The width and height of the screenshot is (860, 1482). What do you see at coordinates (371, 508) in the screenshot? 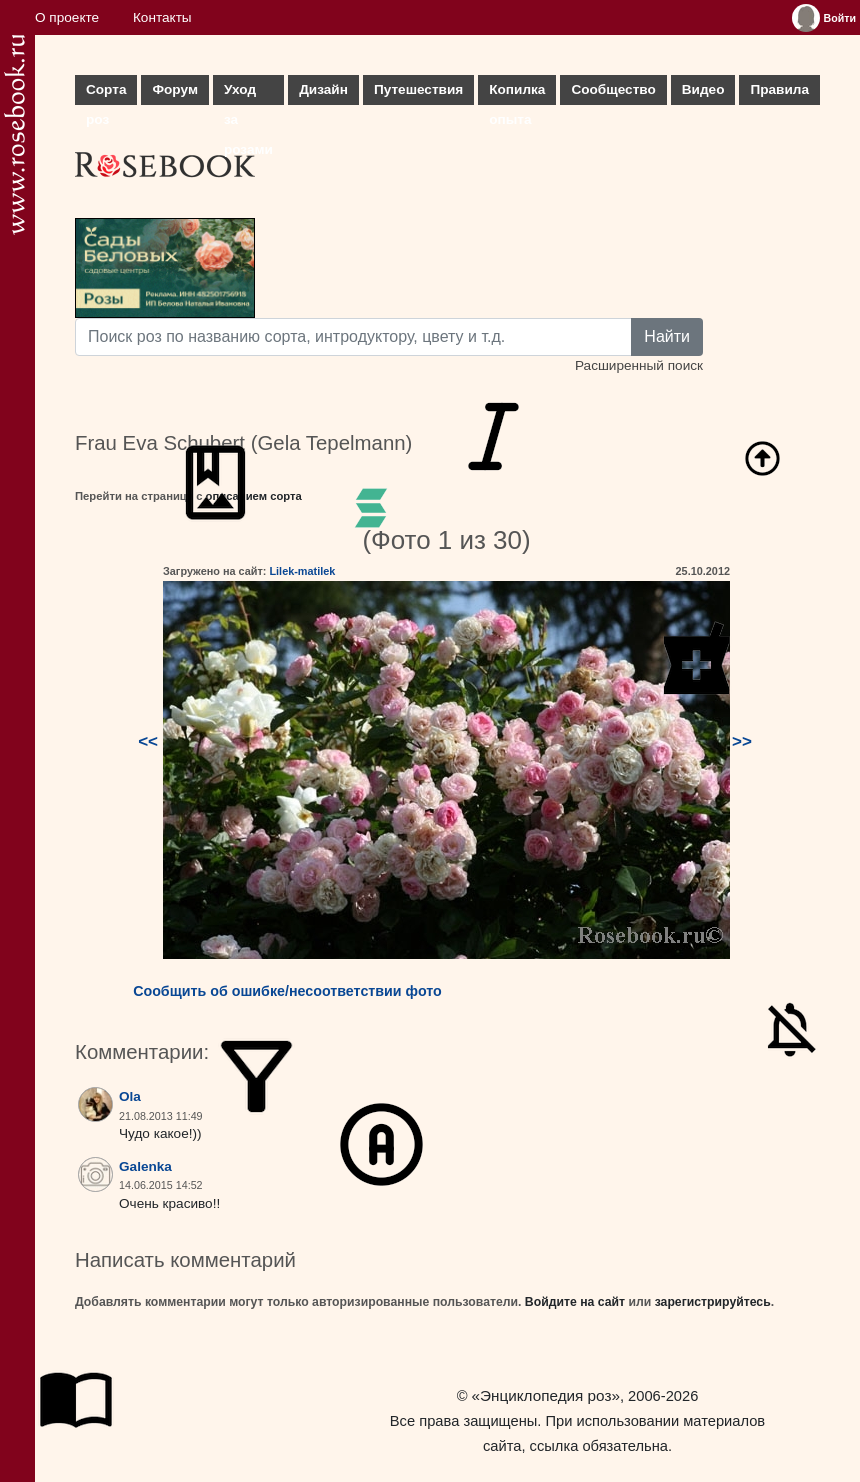
I see `view stacked layers or map overlays` at bounding box center [371, 508].